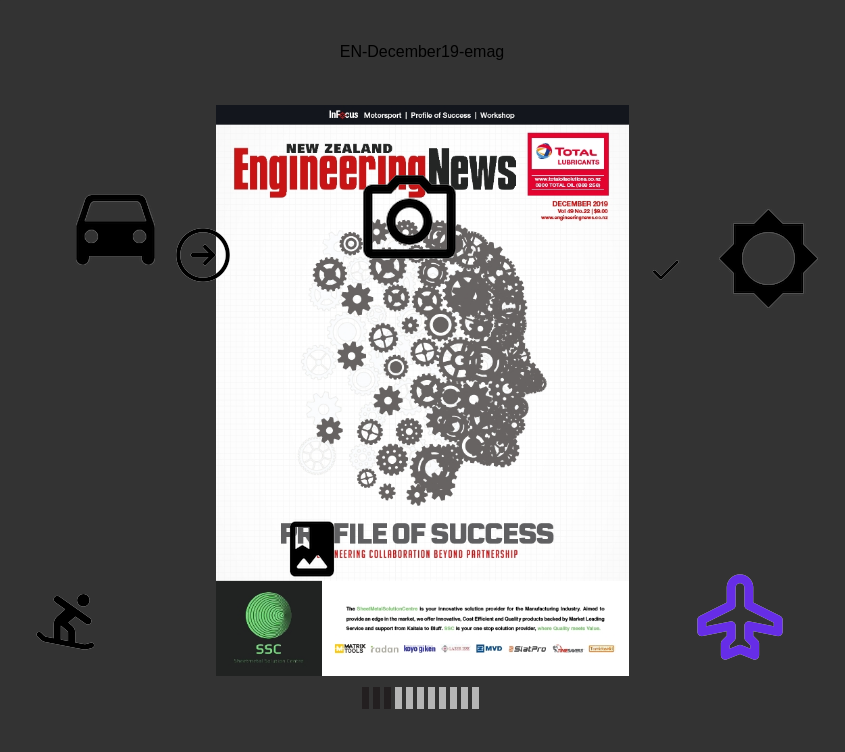 This screenshot has height=752, width=845. What do you see at coordinates (665, 269) in the screenshot?
I see `confirm or submit an action` at bounding box center [665, 269].